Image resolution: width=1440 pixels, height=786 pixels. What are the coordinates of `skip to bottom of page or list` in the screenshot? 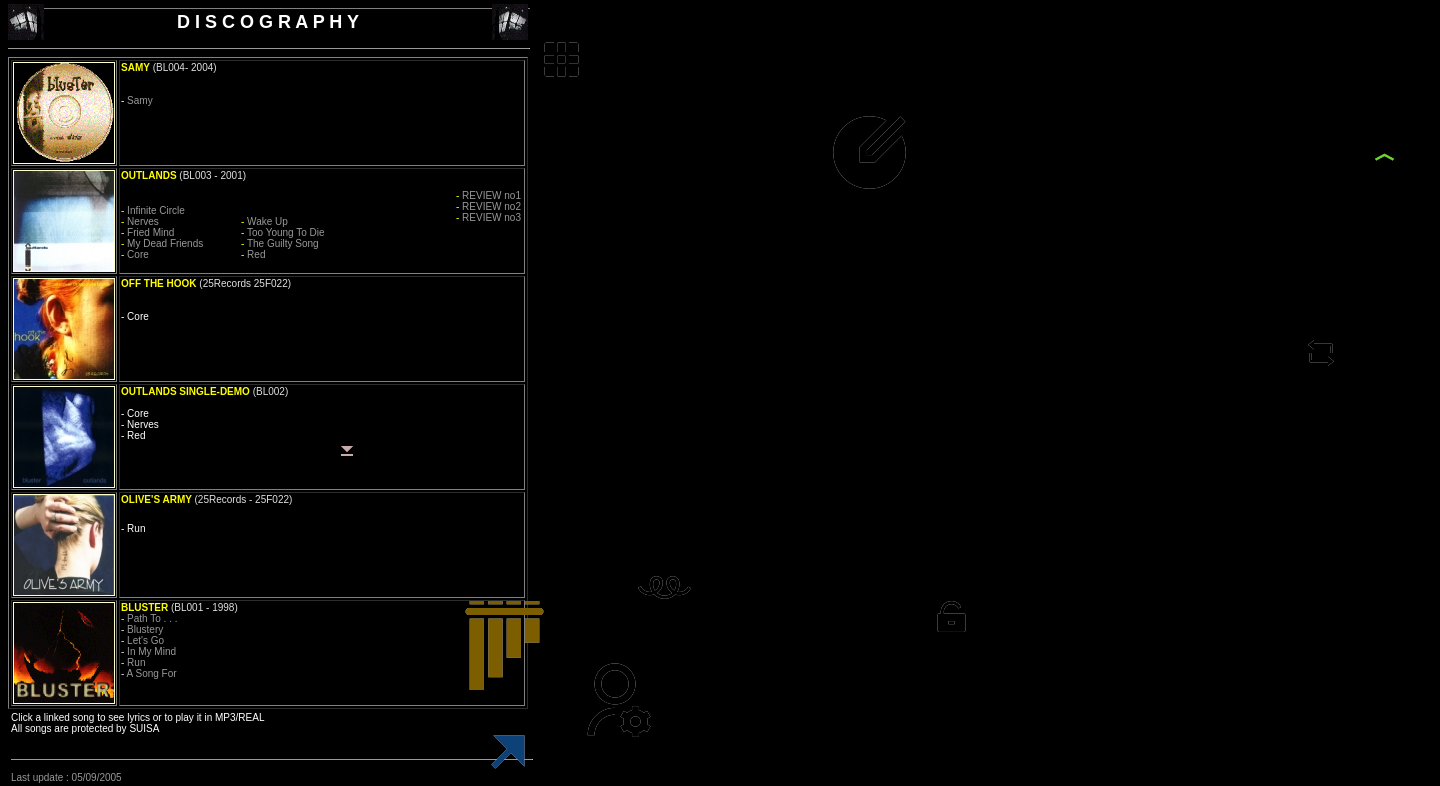 It's located at (347, 451).